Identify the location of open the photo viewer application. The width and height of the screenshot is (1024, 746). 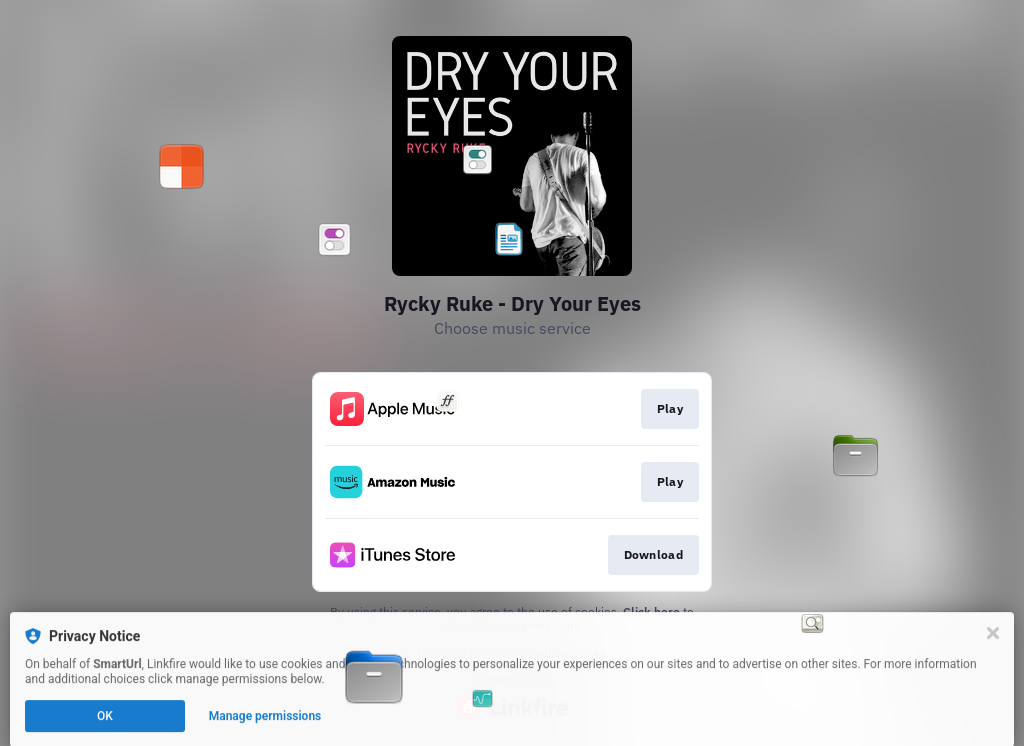
(812, 623).